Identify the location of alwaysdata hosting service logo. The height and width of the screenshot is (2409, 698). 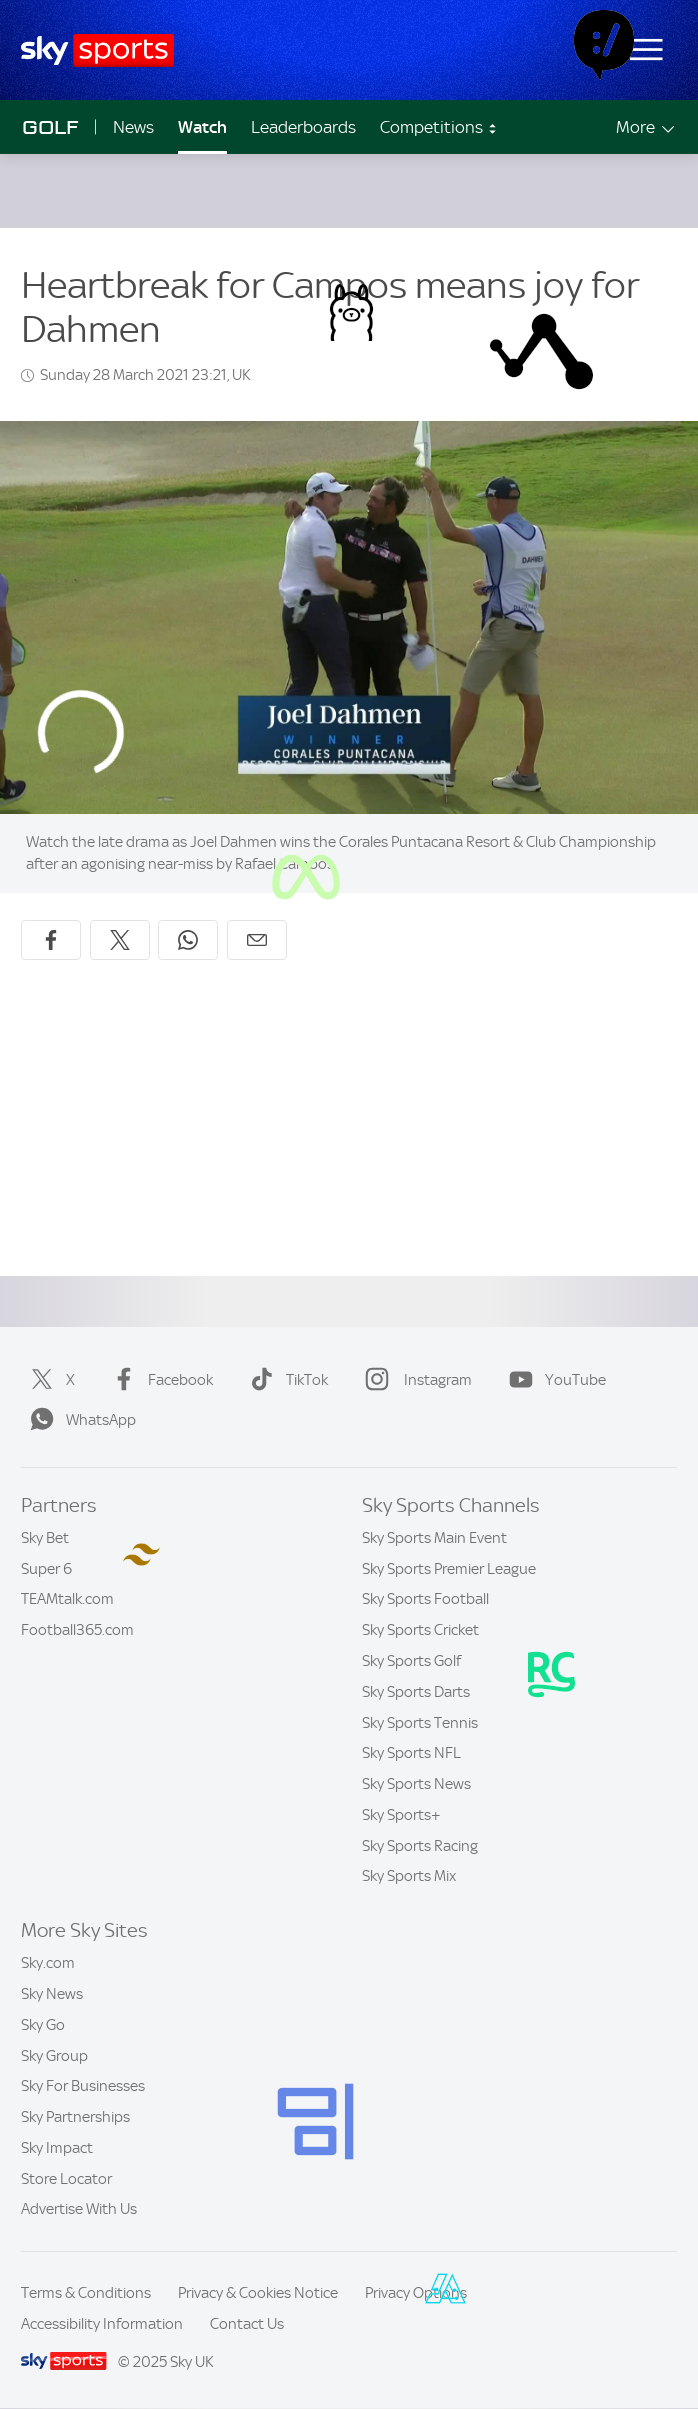
(541, 351).